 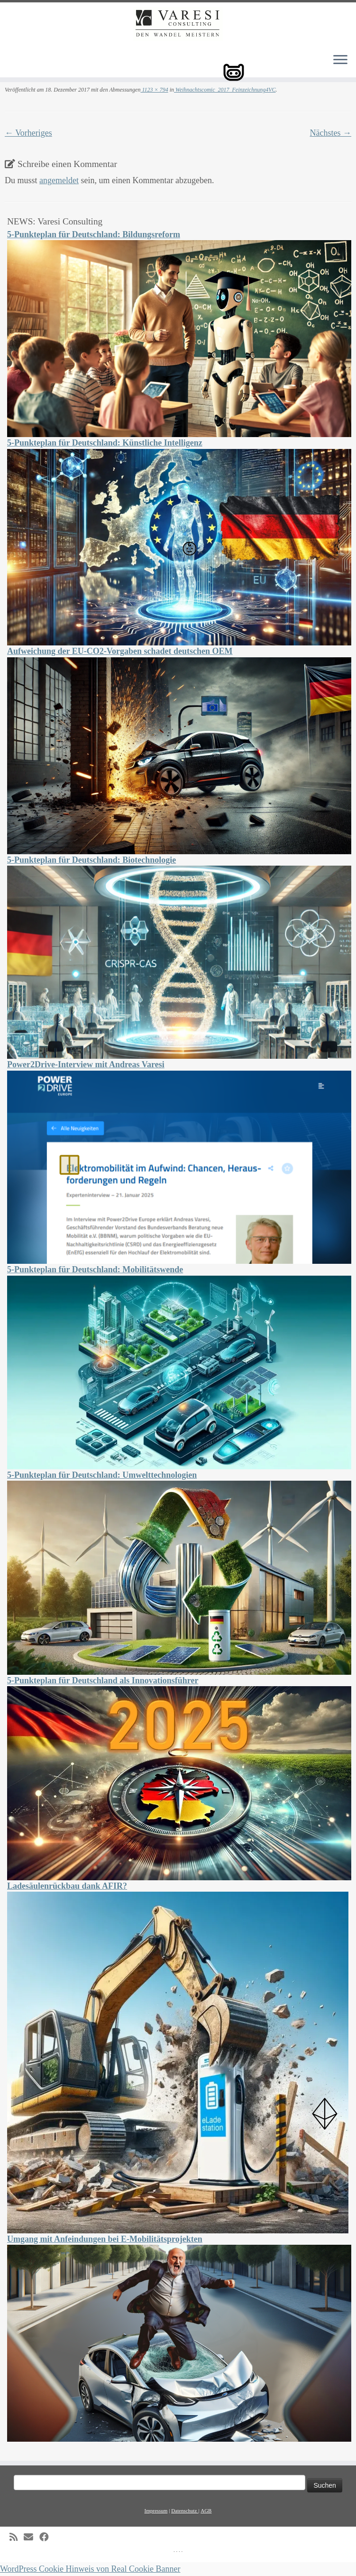 I want to click on access parental or family settings, so click(x=190, y=549).